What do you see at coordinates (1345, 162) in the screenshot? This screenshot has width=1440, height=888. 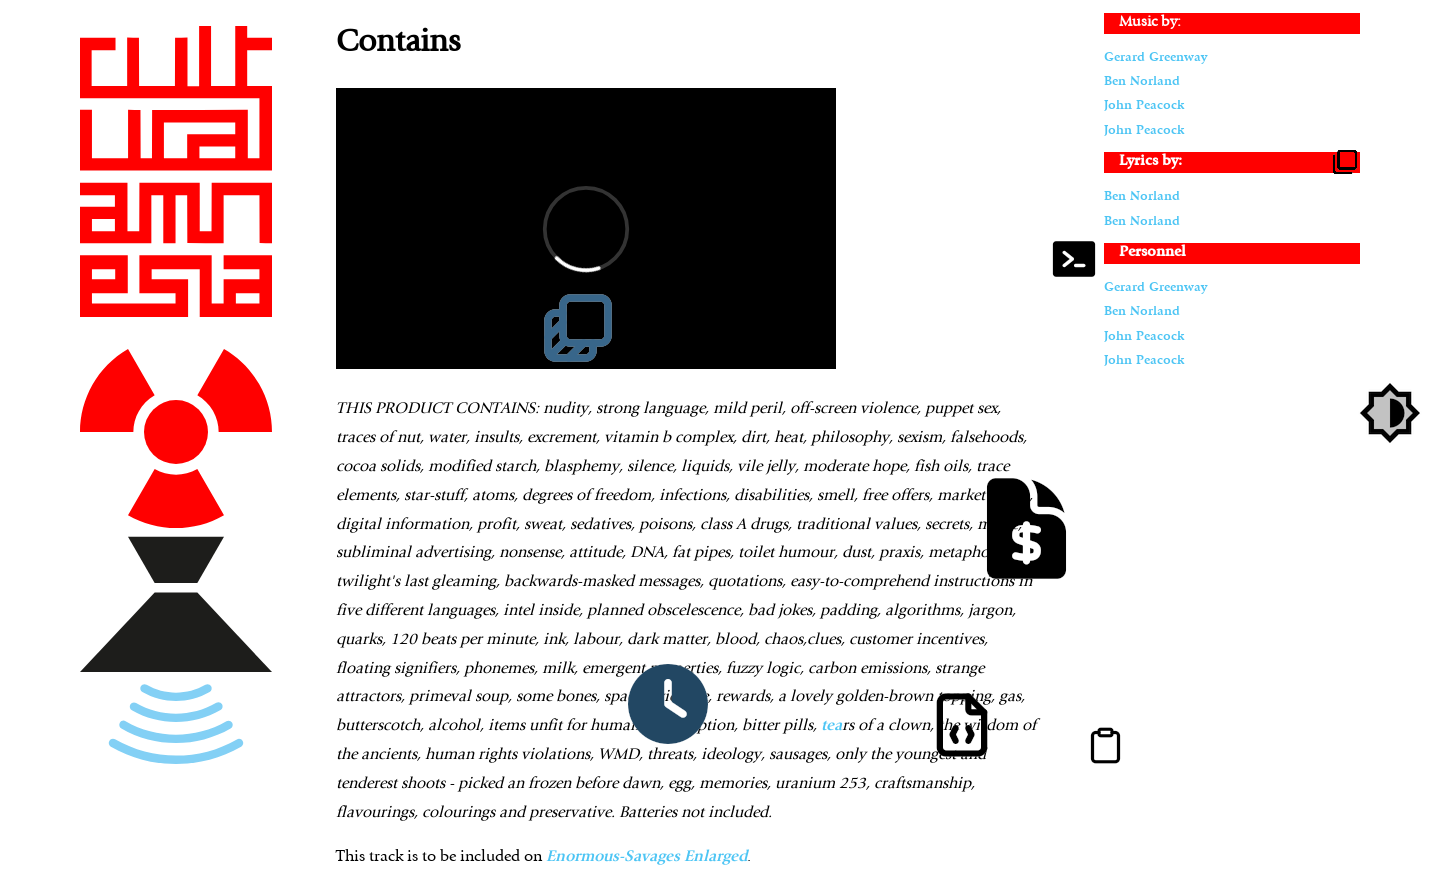 I see `view multiple layers or stacked items` at bounding box center [1345, 162].